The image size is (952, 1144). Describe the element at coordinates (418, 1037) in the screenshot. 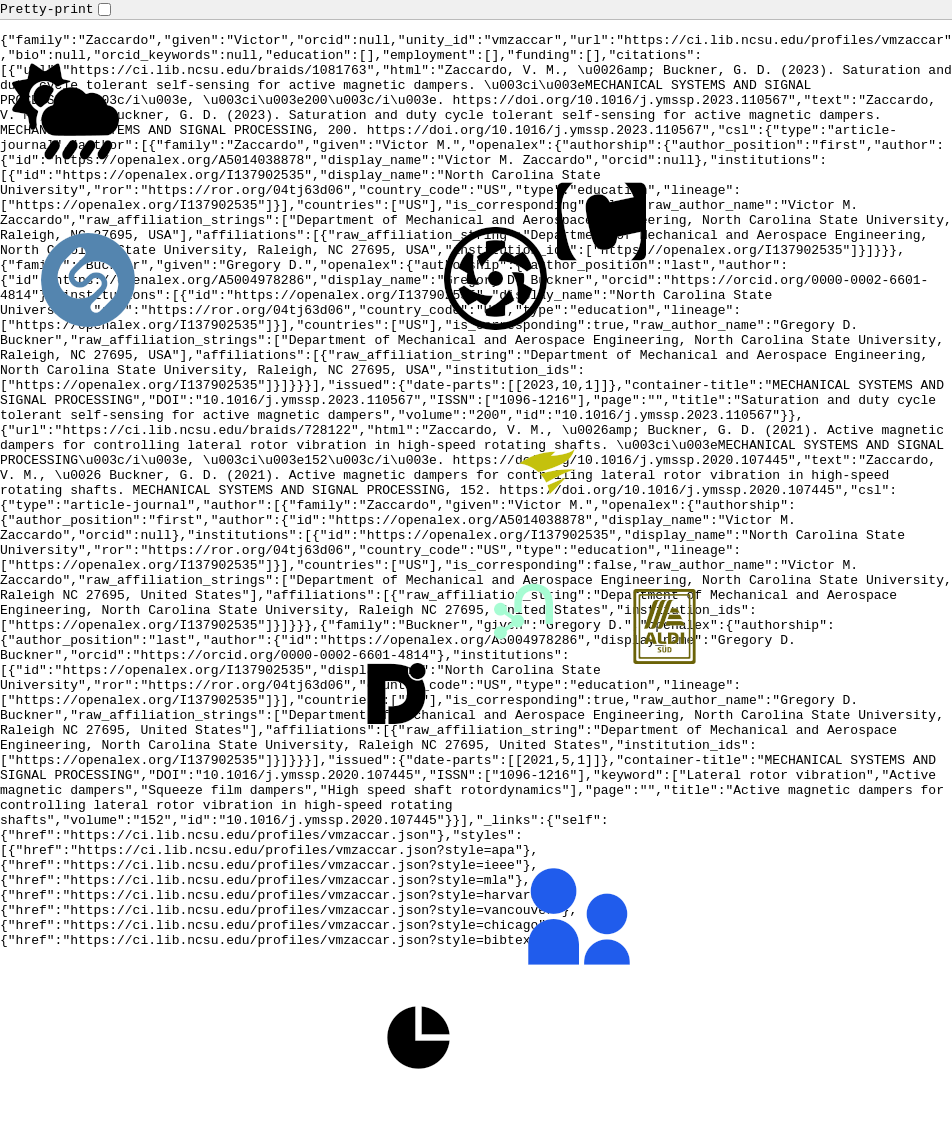

I see `view analytics or statistics breakdown` at that location.